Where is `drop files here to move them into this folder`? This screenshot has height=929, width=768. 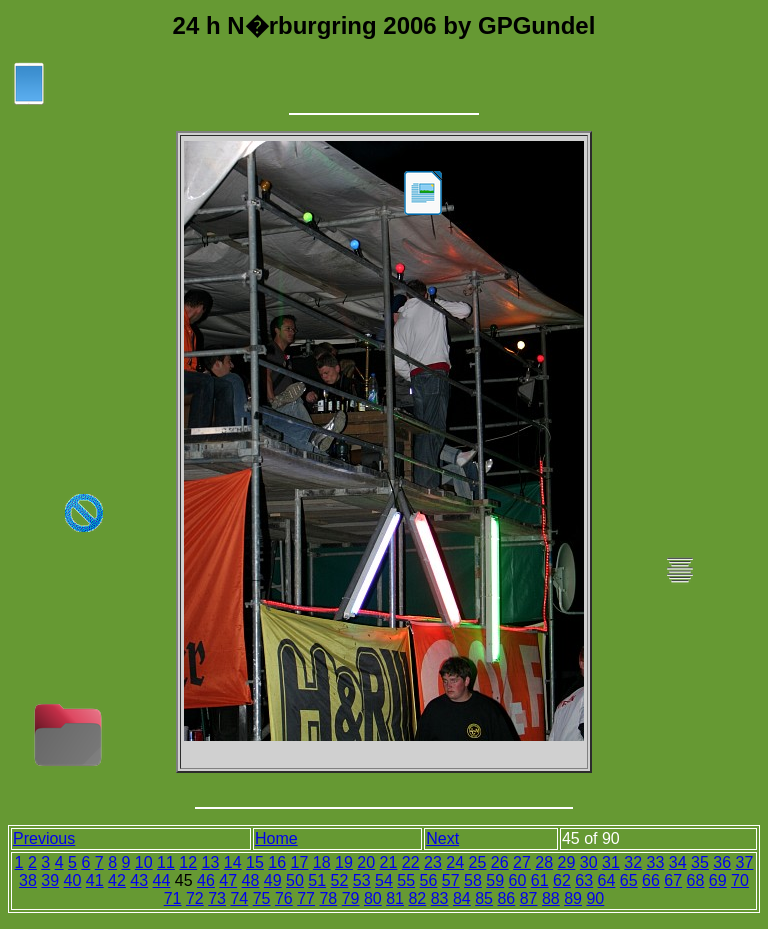 drop files here to move them into this folder is located at coordinates (68, 735).